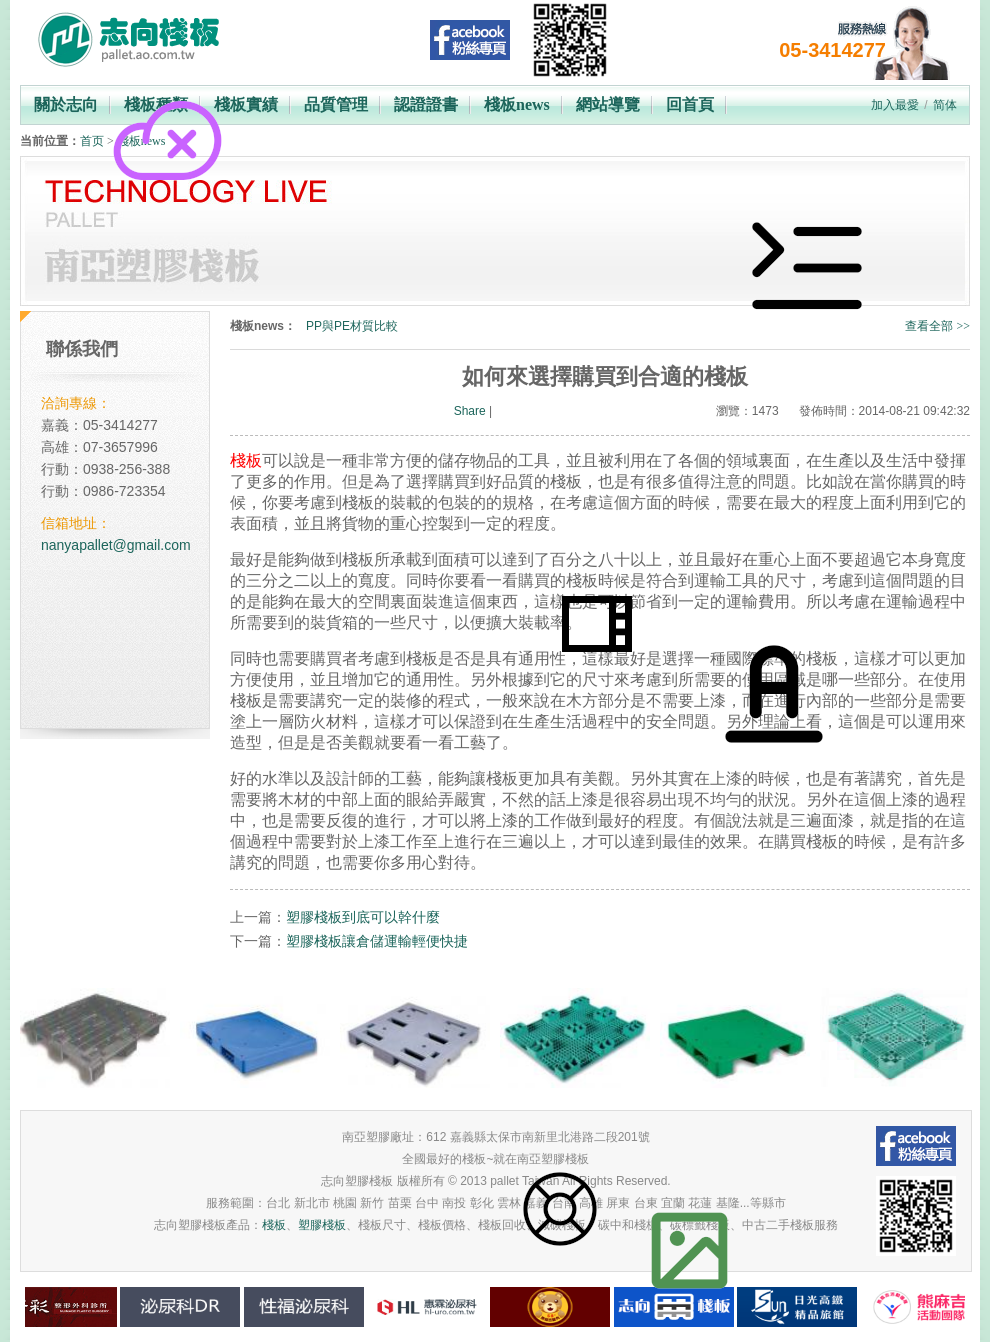 Image resolution: width=990 pixels, height=1342 pixels. I want to click on change text color, so click(774, 694).